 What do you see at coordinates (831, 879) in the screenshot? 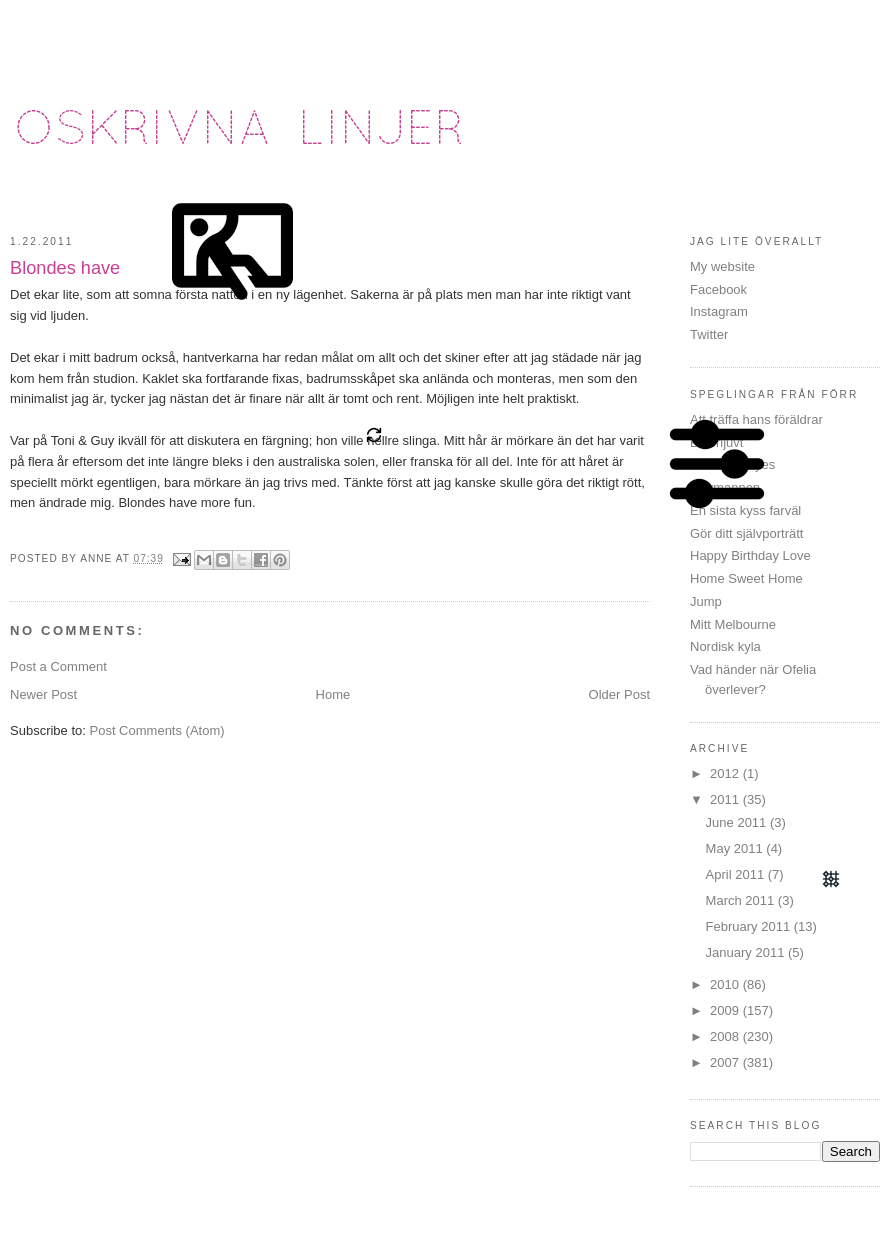
I see `play go board game` at bounding box center [831, 879].